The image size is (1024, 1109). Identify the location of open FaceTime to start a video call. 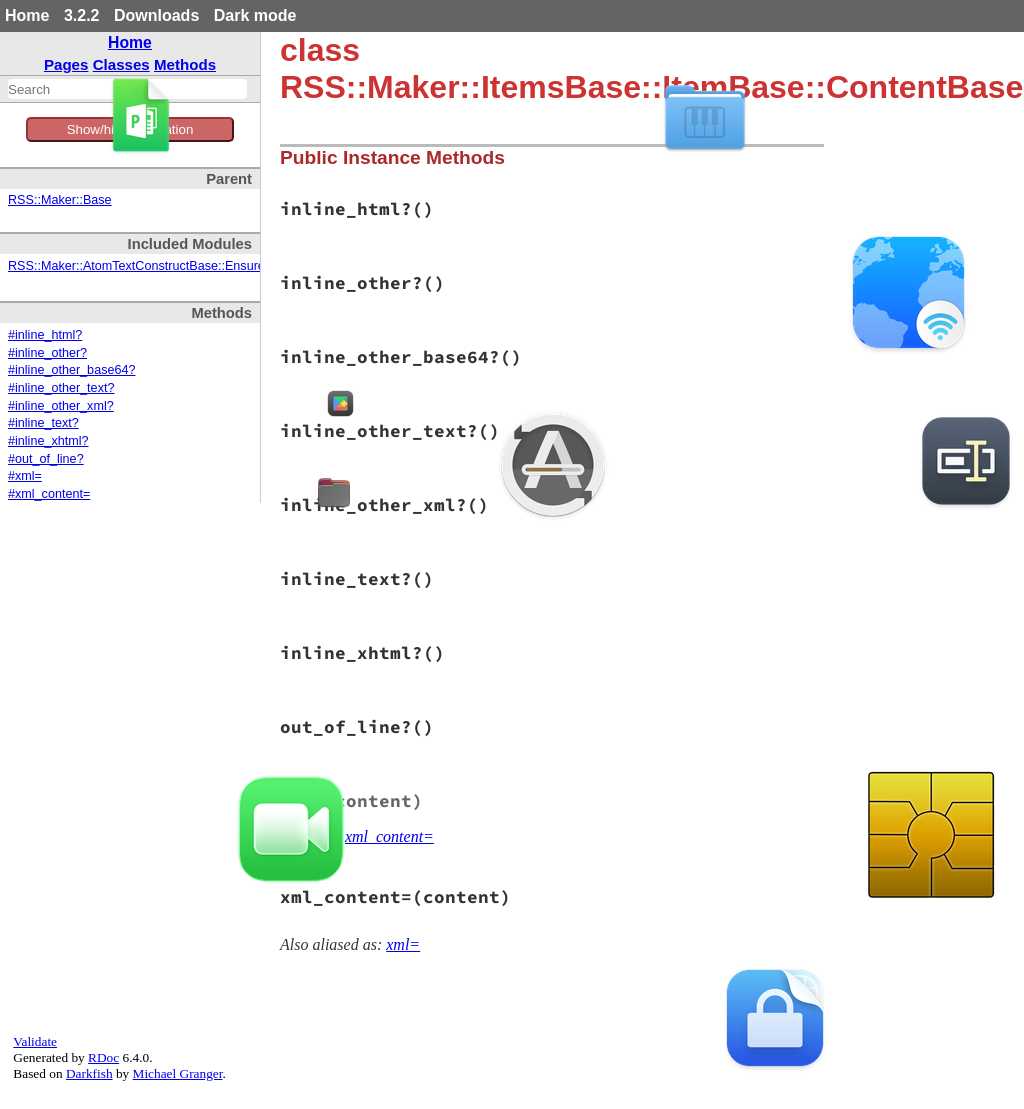
(291, 829).